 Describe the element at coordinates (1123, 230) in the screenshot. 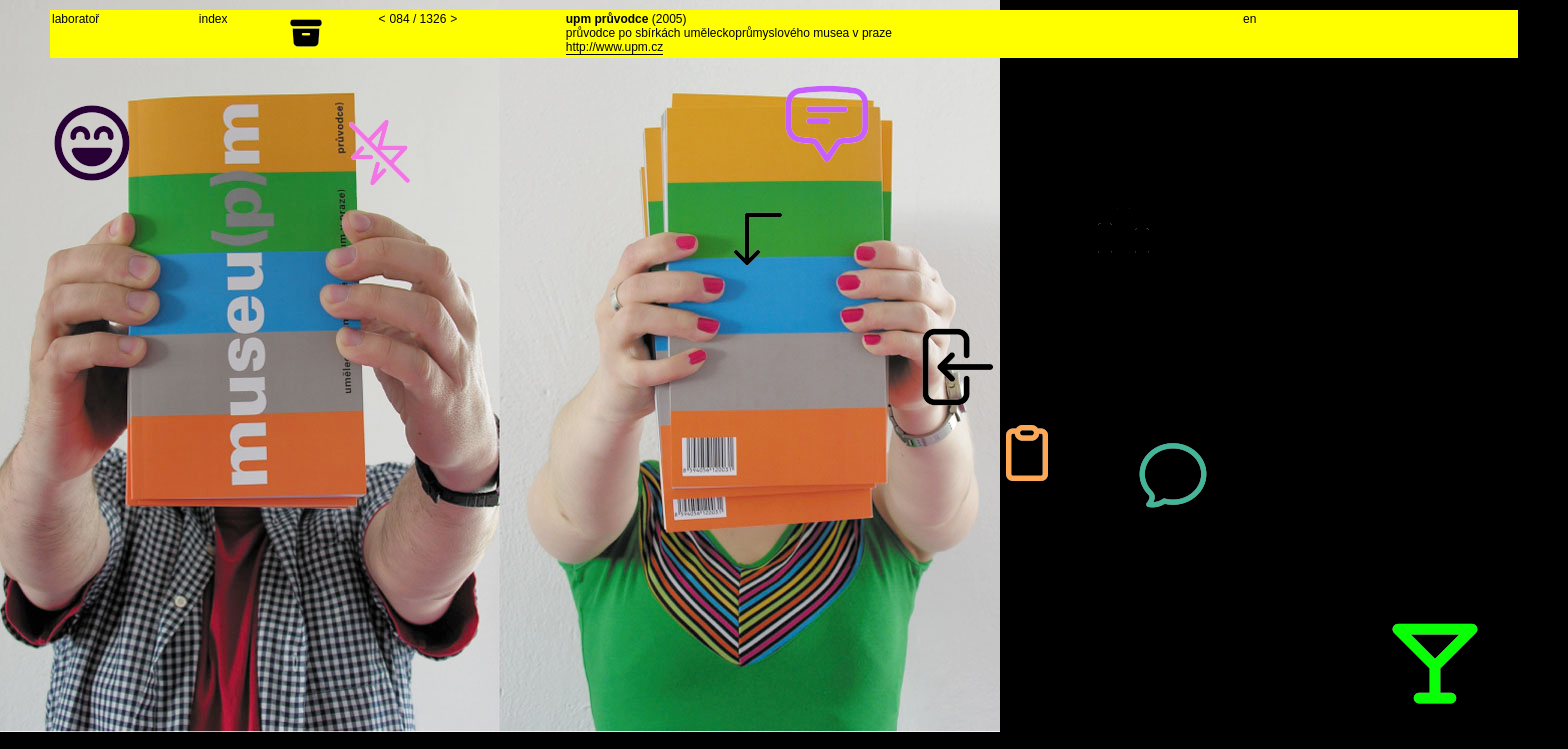

I see `view leaderboard rankings` at that location.